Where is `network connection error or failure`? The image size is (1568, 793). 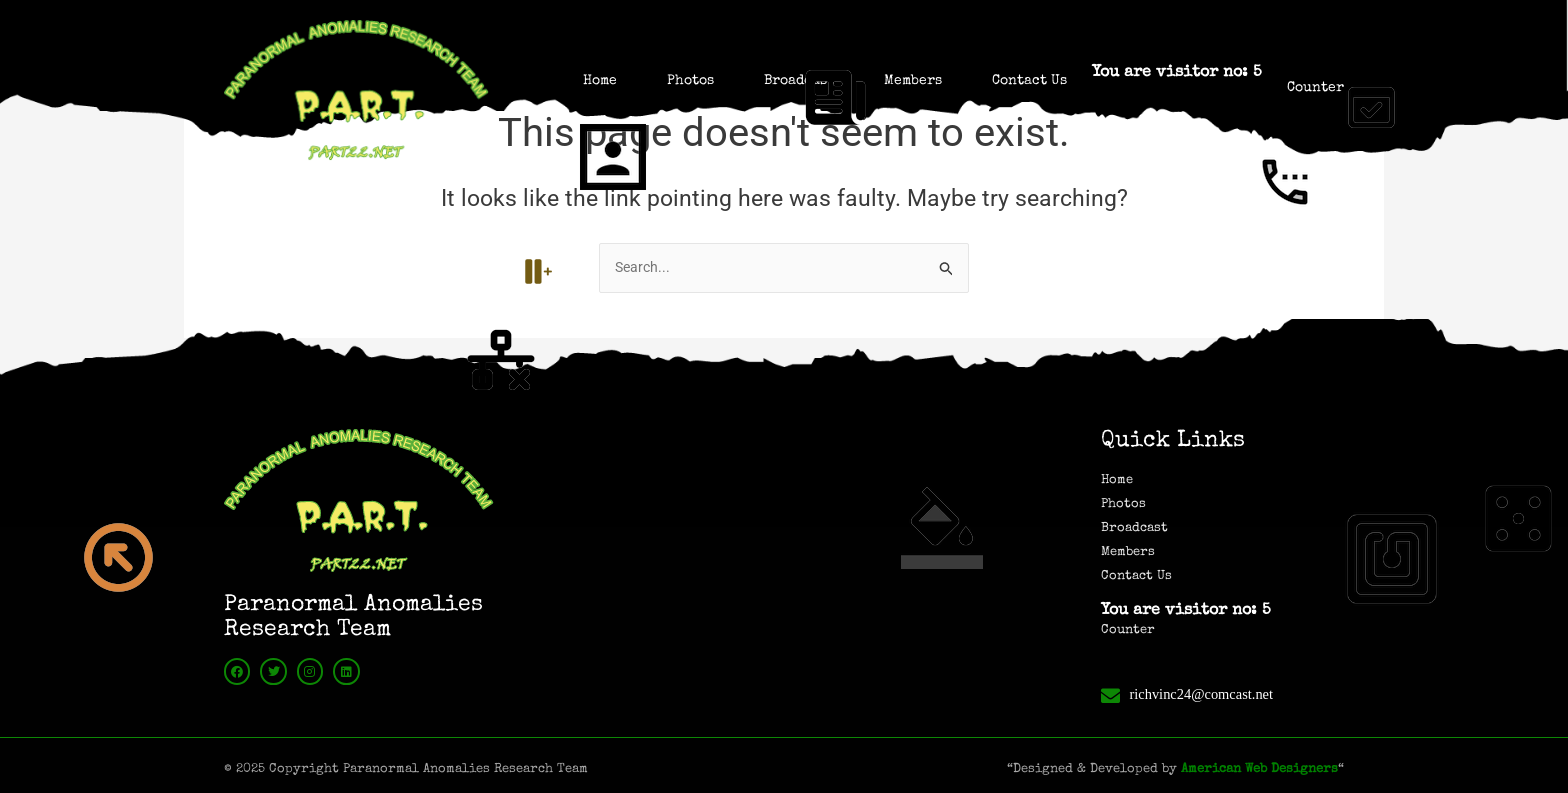
network connection error or failure is located at coordinates (501, 361).